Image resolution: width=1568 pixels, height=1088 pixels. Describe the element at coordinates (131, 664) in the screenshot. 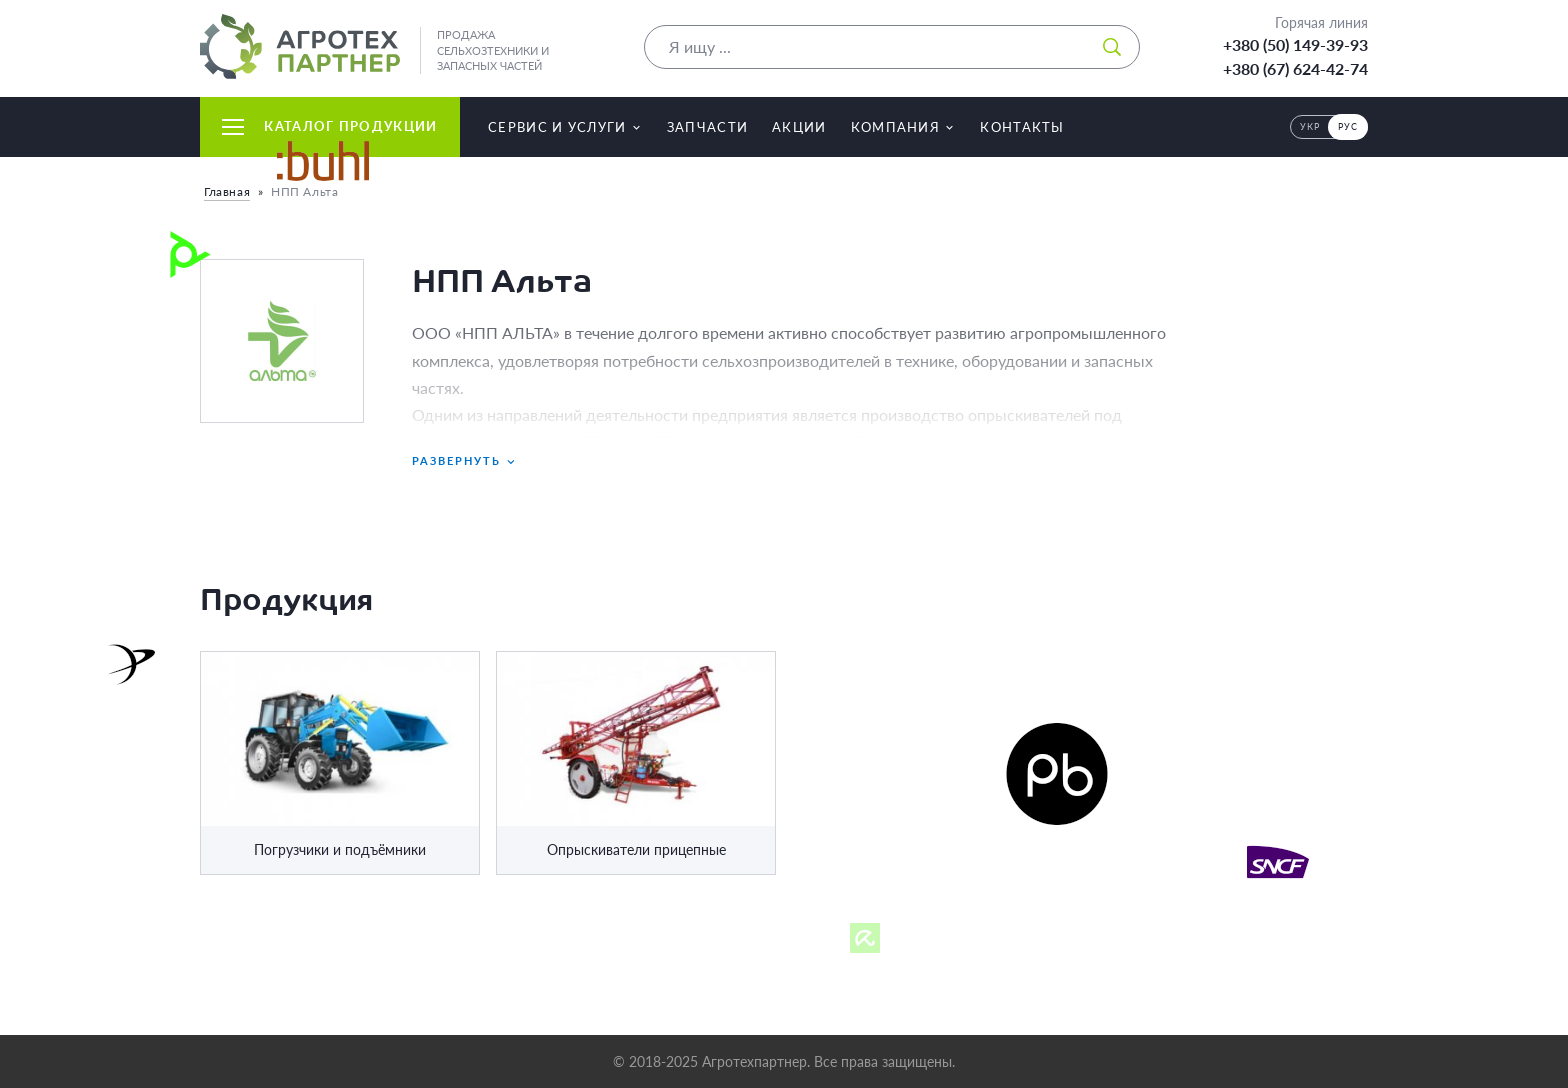

I see `visit The Planetary Society website` at that location.